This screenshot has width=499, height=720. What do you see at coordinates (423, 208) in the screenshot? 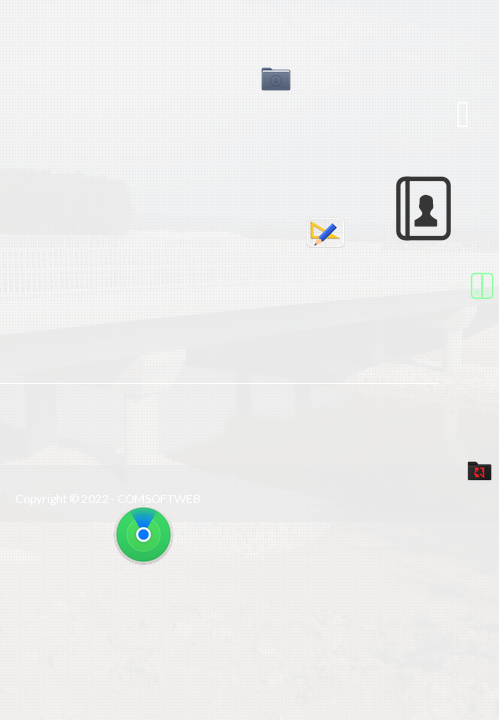
I see `open contacts or address book` at bounding box center [423, 208].